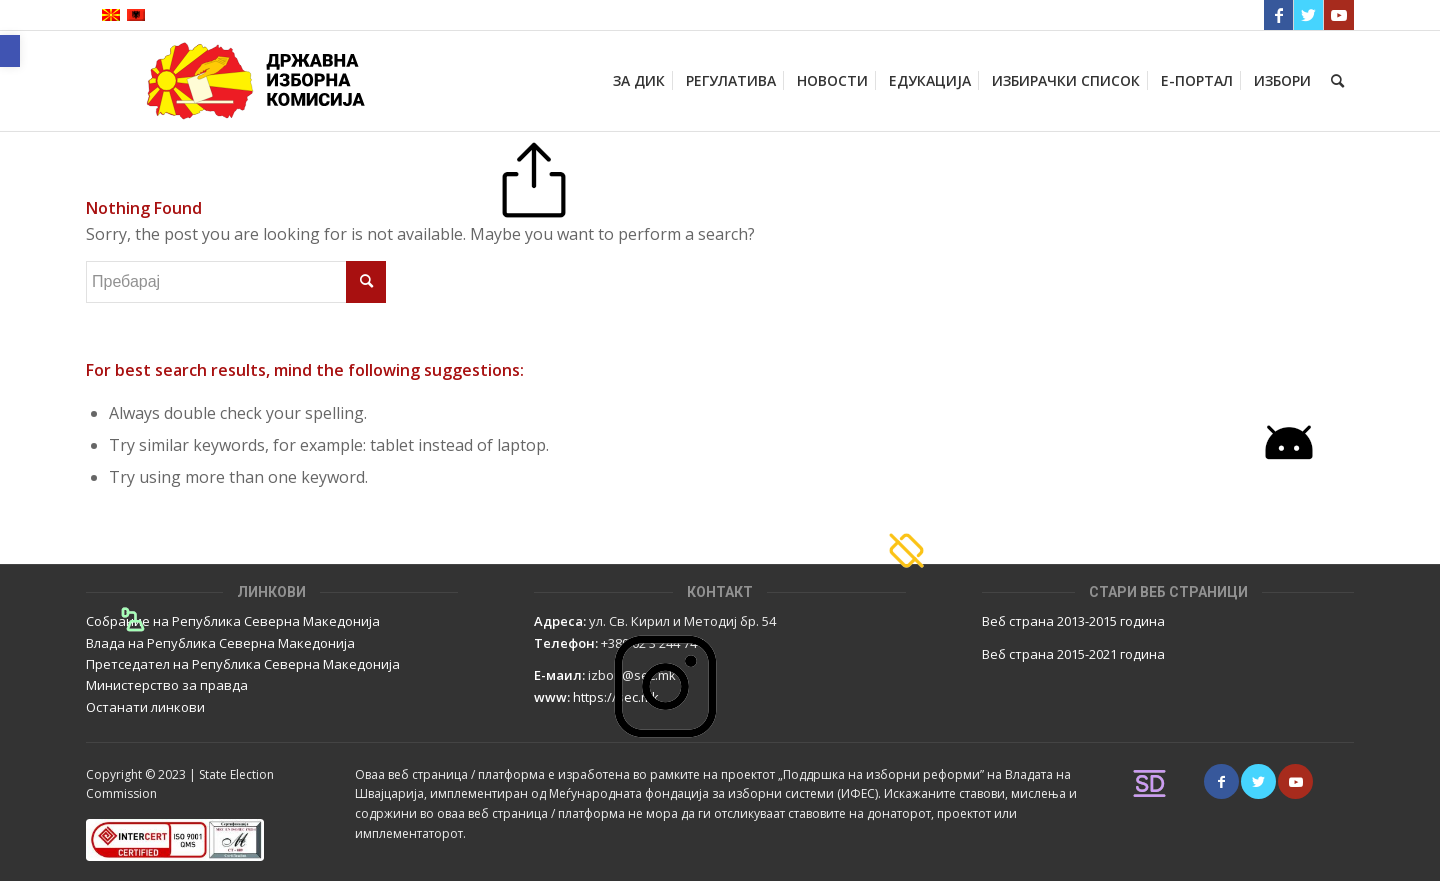 This screenshot has width=1440, height=881. What do you see at coordinates (906, 550) in the screenshot?
I see `disabled or inactive diamond shape element` at bounding box center [906, 550].